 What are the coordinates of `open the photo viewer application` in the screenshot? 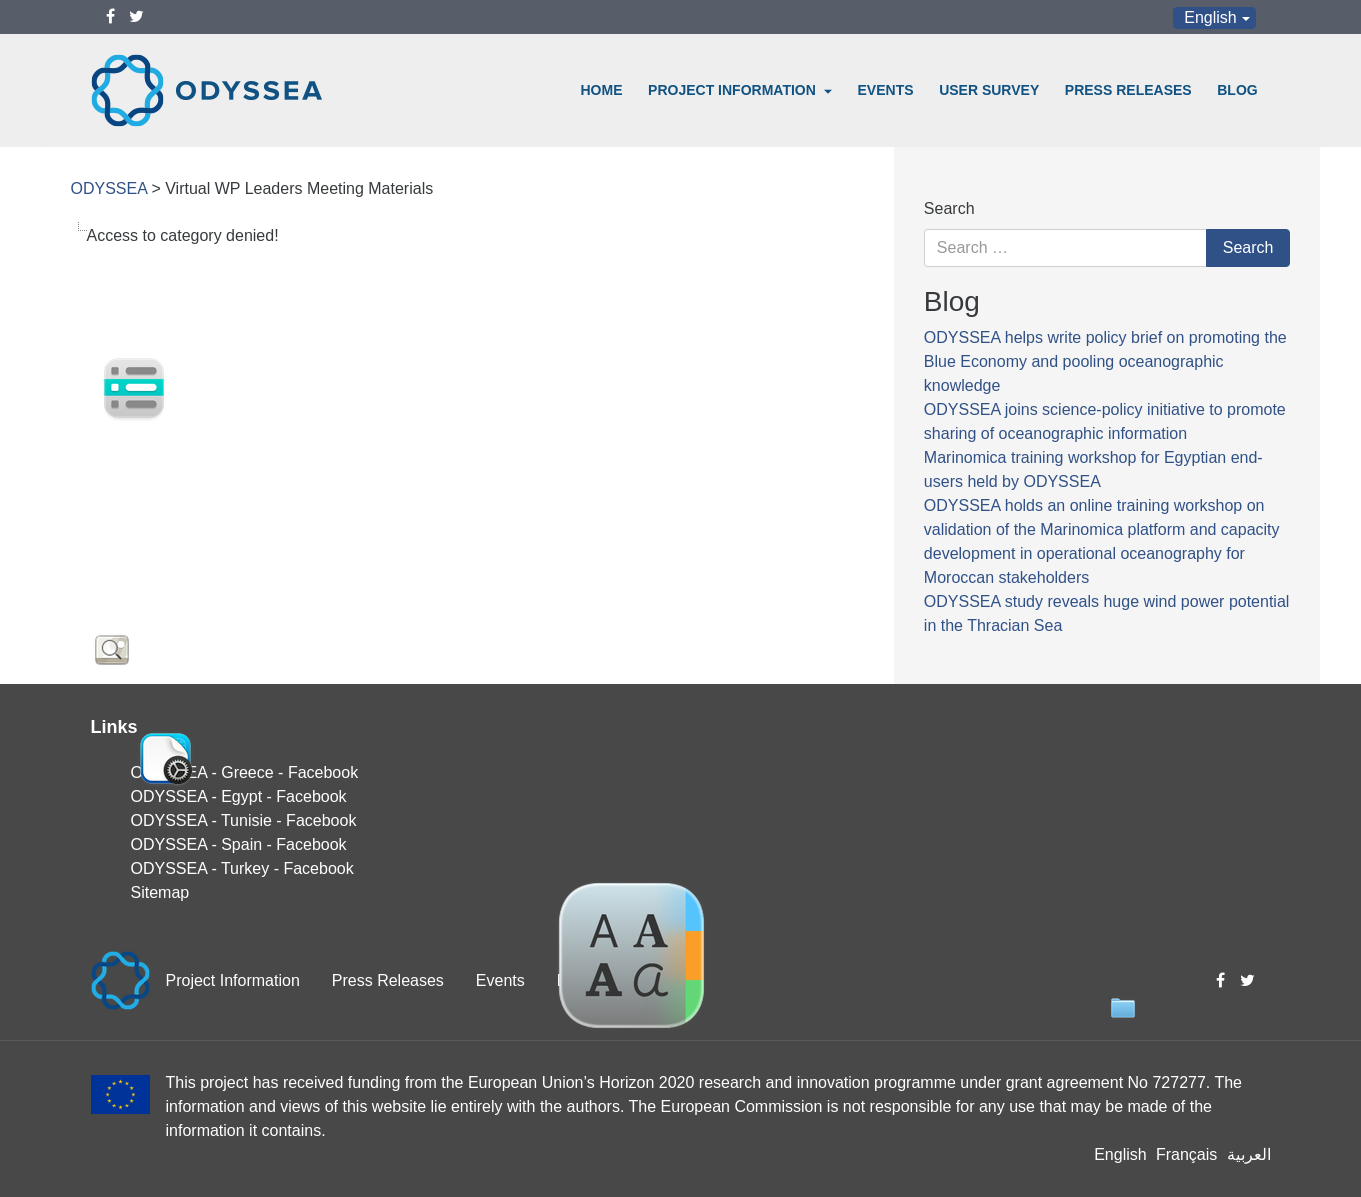 It's located at (112, 650).